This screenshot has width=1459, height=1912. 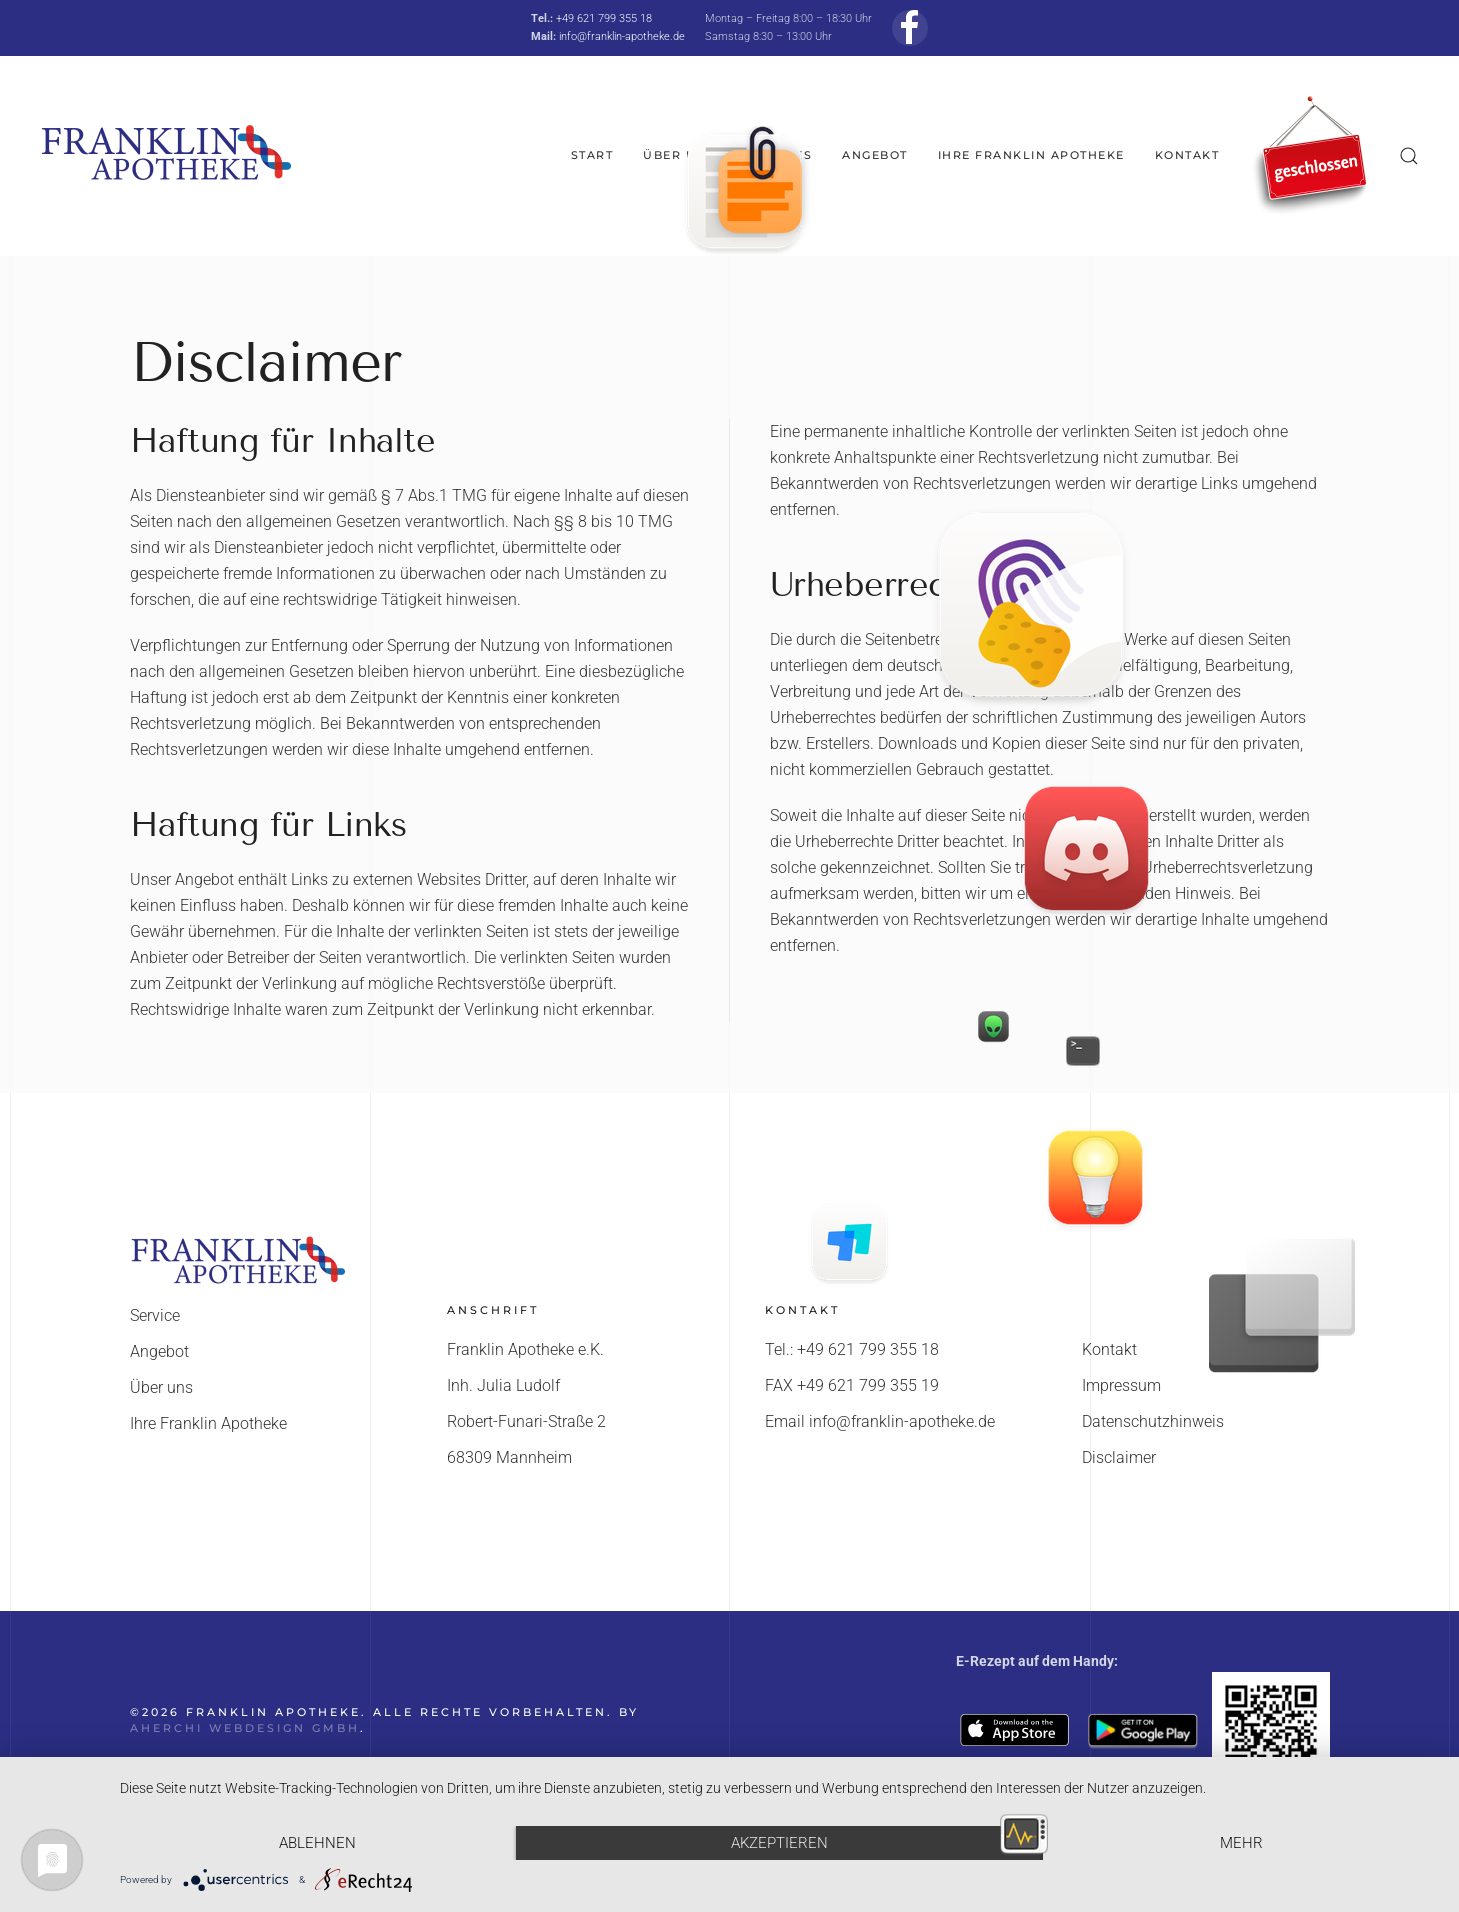 What do you see at coordinates (744, 191) in the screenshot?
I see `open pdf metadata editor app` at bounding box center [744, 191].